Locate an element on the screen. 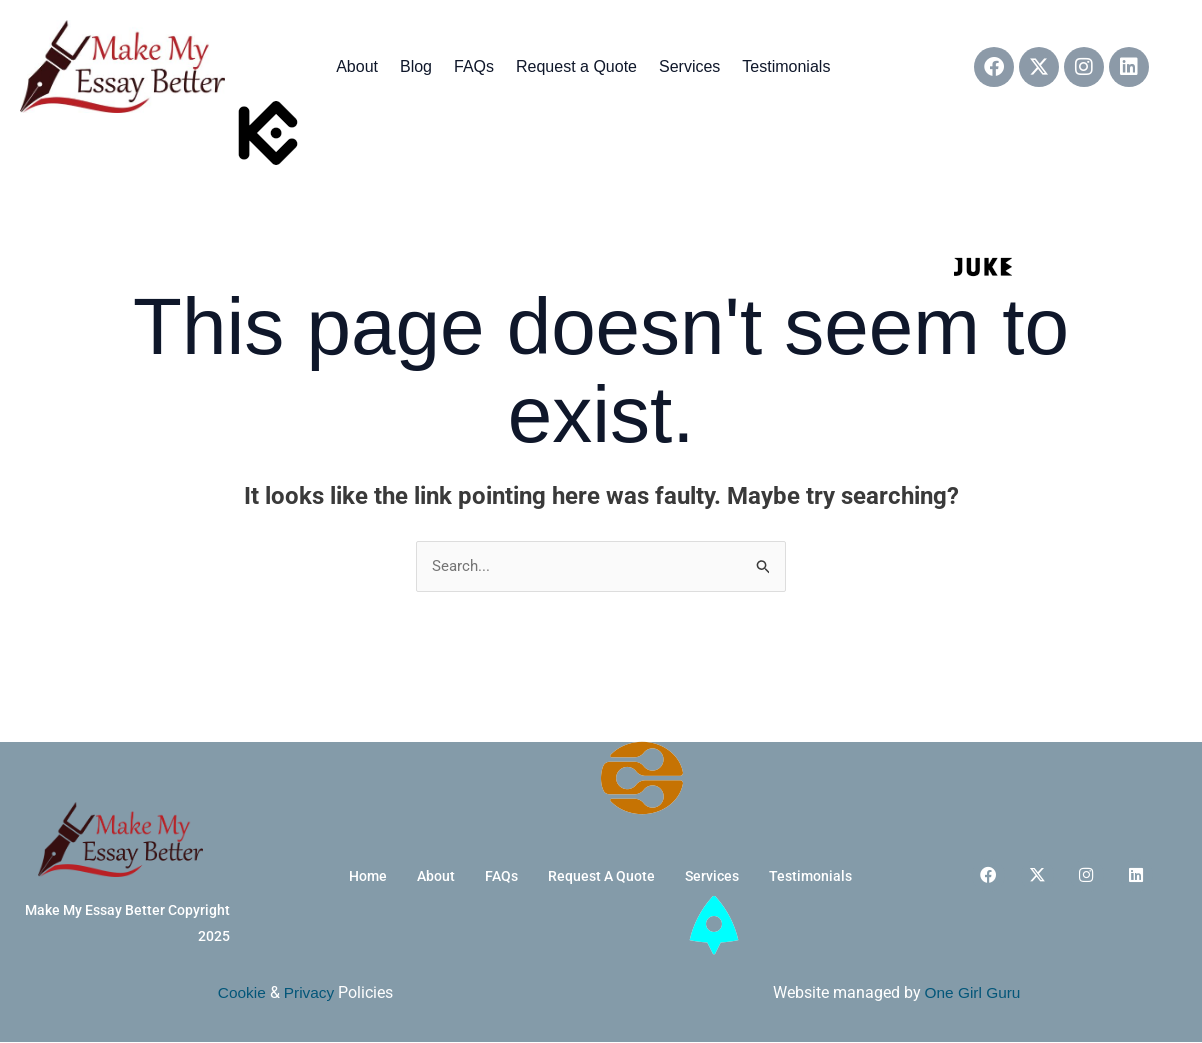  open the KuCoin cryptocurrency exchange app is located at coordinates (268, 133).